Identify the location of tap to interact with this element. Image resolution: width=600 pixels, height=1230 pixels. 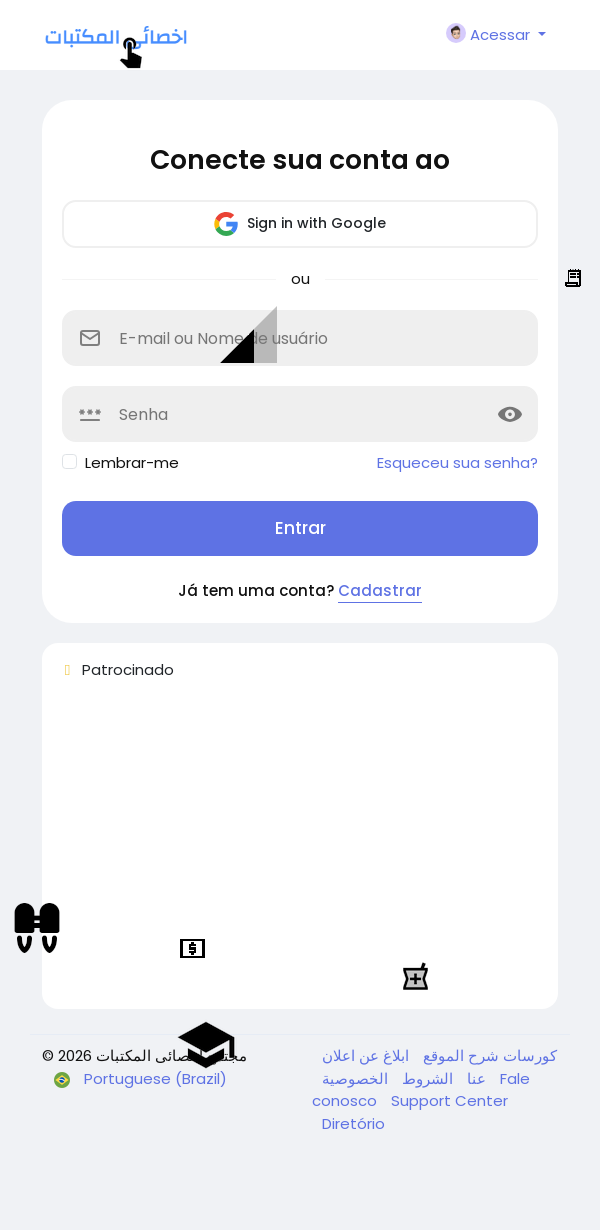
(131, 53).